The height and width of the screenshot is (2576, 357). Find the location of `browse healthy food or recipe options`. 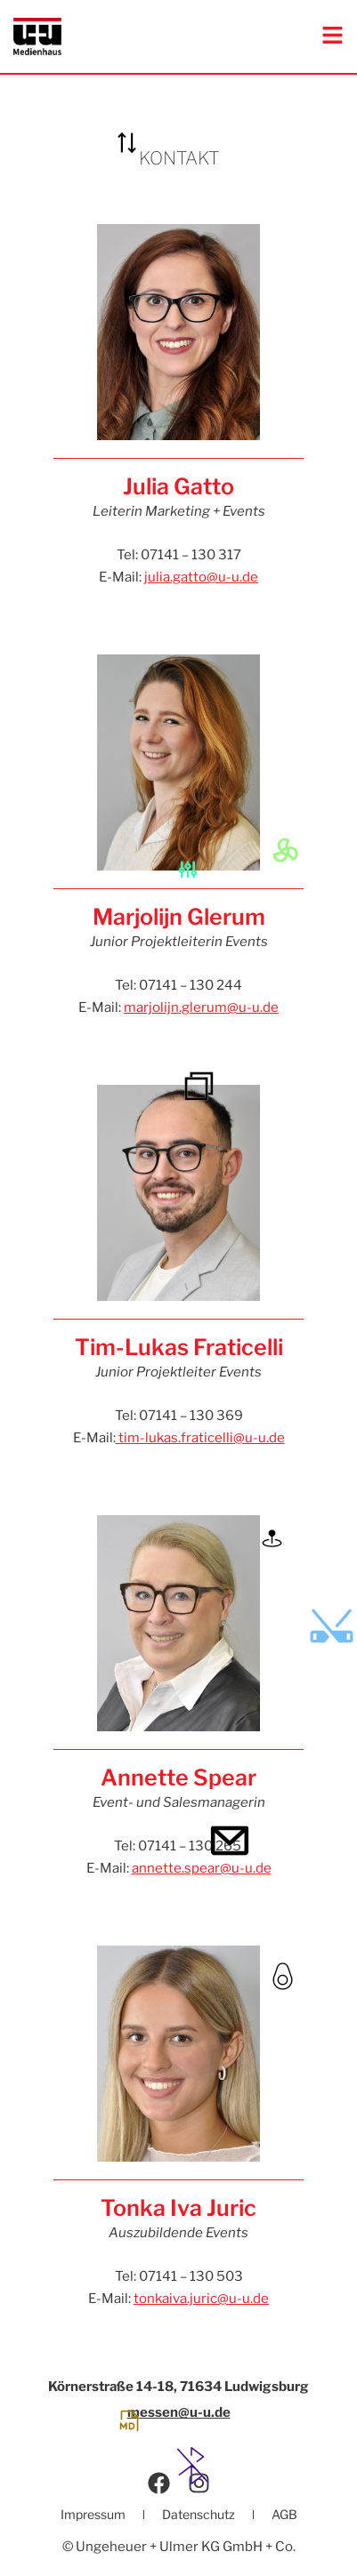

browse healthy food or recipe options is located at coordinates (282, 1976).